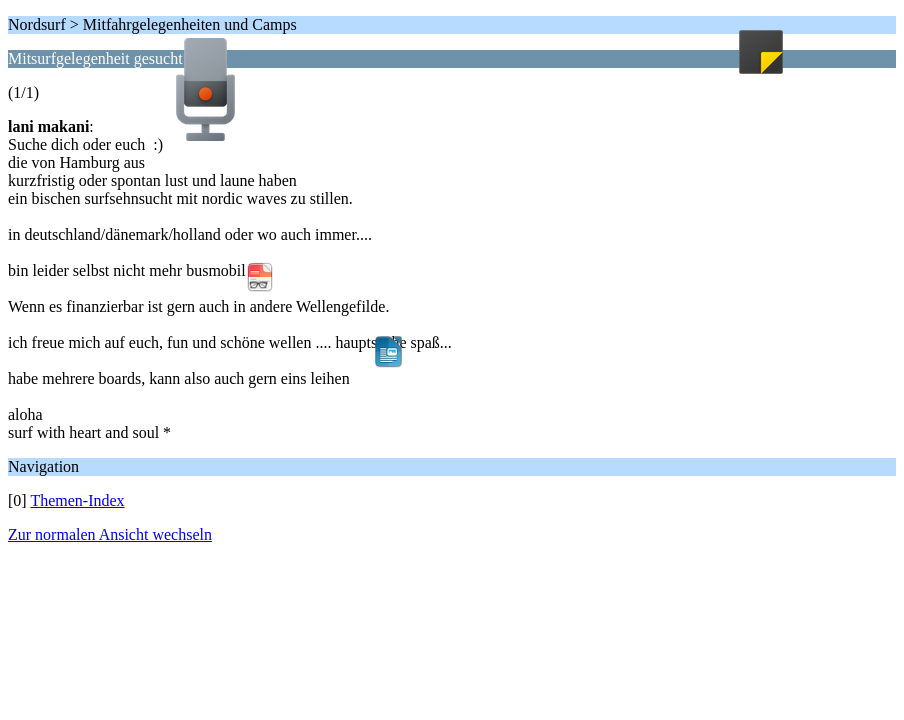 The width and height of the screenshot is (904, 720). What do you see at coordinates (388, 351) in the screenshot?
I see `open LibreOffice Writer application` at bounding box center [388, 351].